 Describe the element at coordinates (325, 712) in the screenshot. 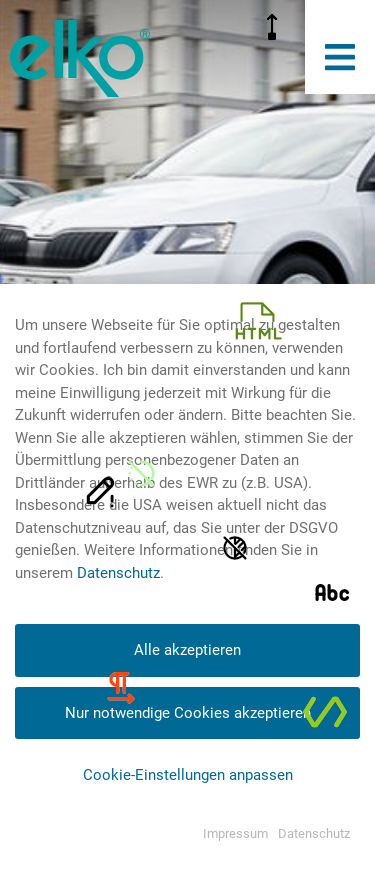

I see `polymer project branding or logo` at that location.